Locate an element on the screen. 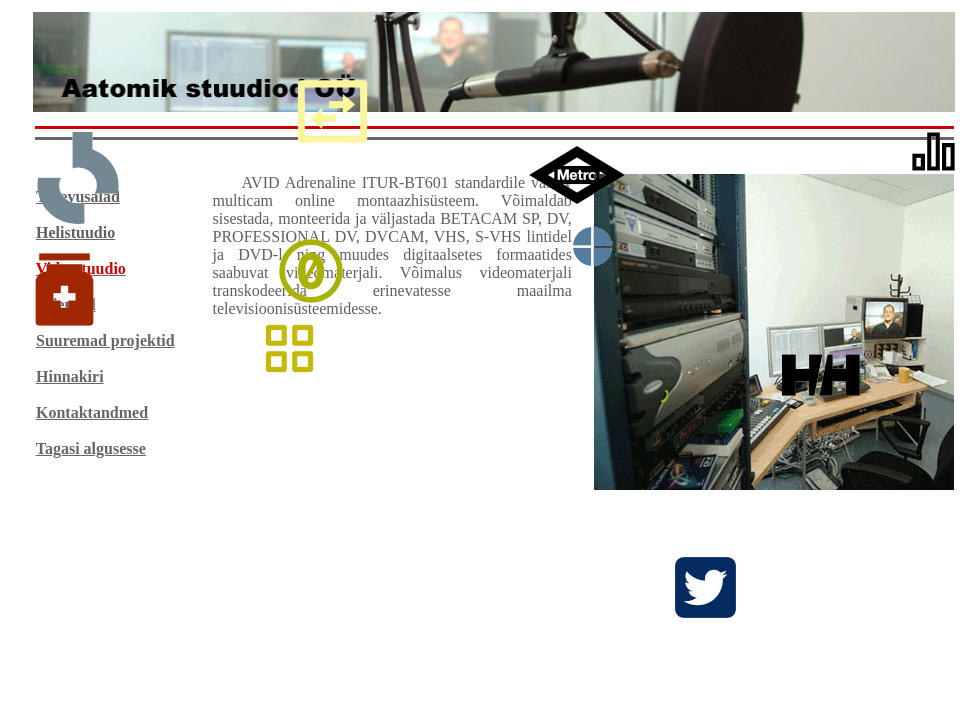 The width and height of the screenshot is (960, 720). visit the Helly Hansen website is located at coordinates (827, 373).